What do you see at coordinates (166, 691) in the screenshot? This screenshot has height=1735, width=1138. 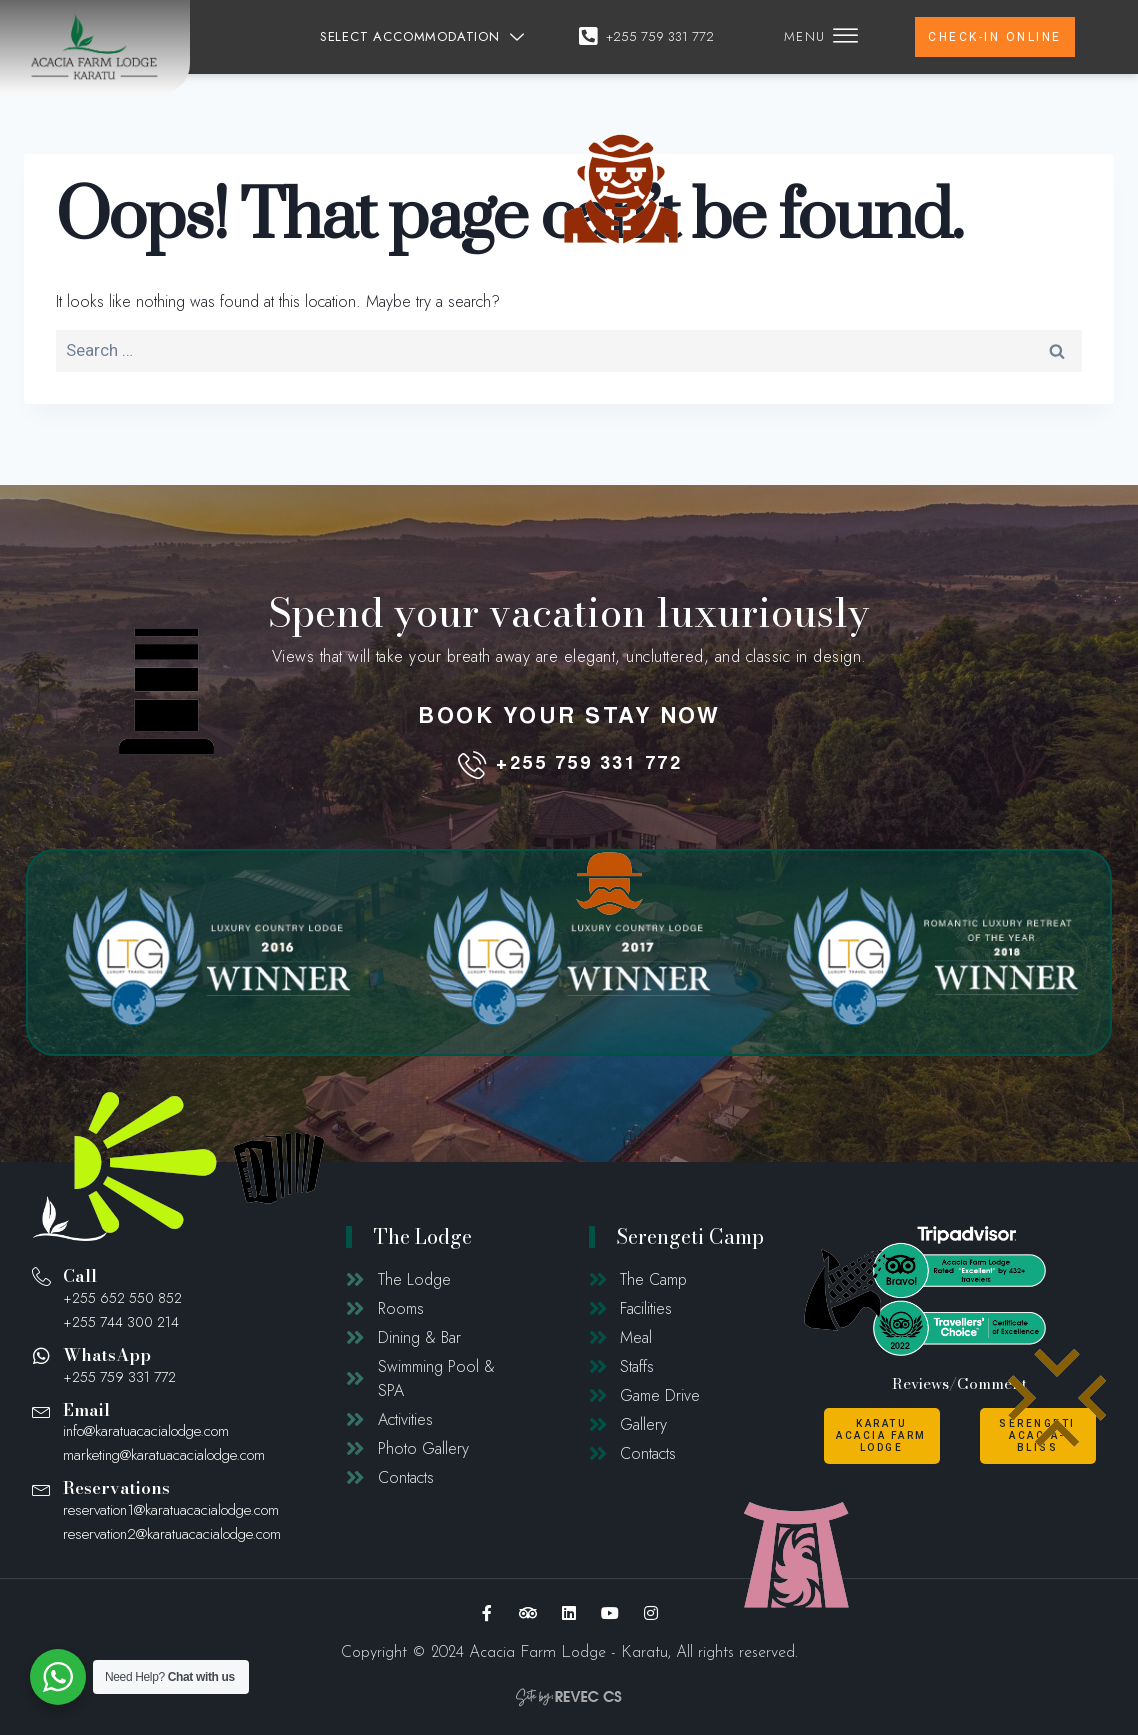 I see `set player spawn point` at bounding box center [166, 691].